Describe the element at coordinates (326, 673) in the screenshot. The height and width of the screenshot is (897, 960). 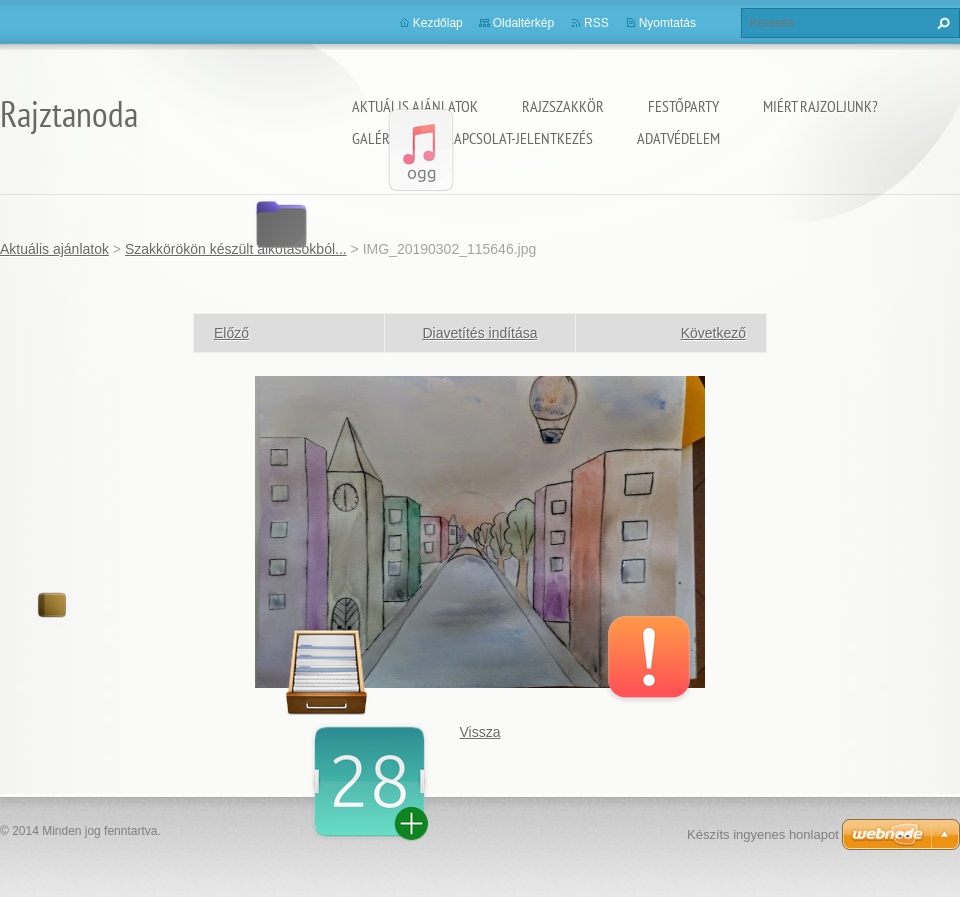
I see `access all my files in finder` at that location.